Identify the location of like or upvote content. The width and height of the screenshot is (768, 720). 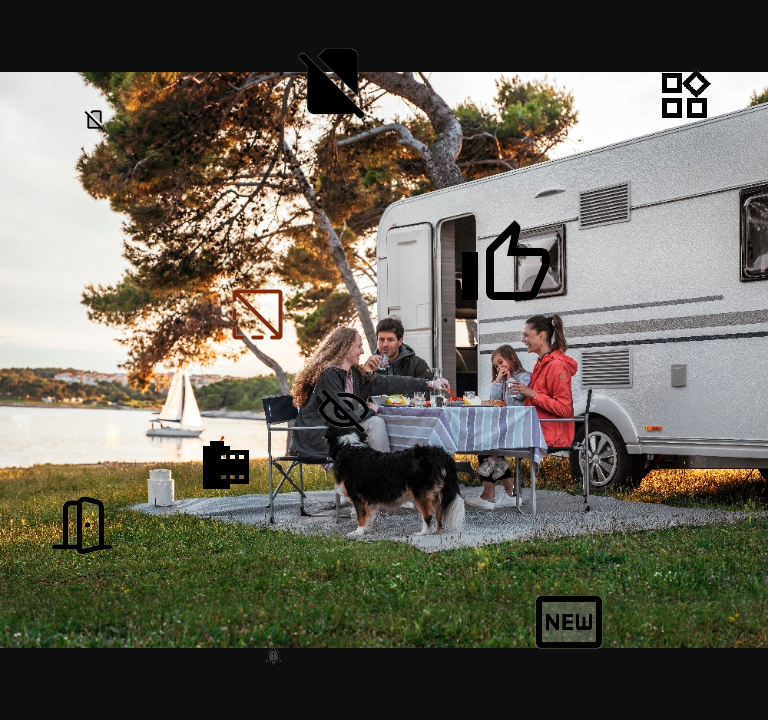
(506, 264).